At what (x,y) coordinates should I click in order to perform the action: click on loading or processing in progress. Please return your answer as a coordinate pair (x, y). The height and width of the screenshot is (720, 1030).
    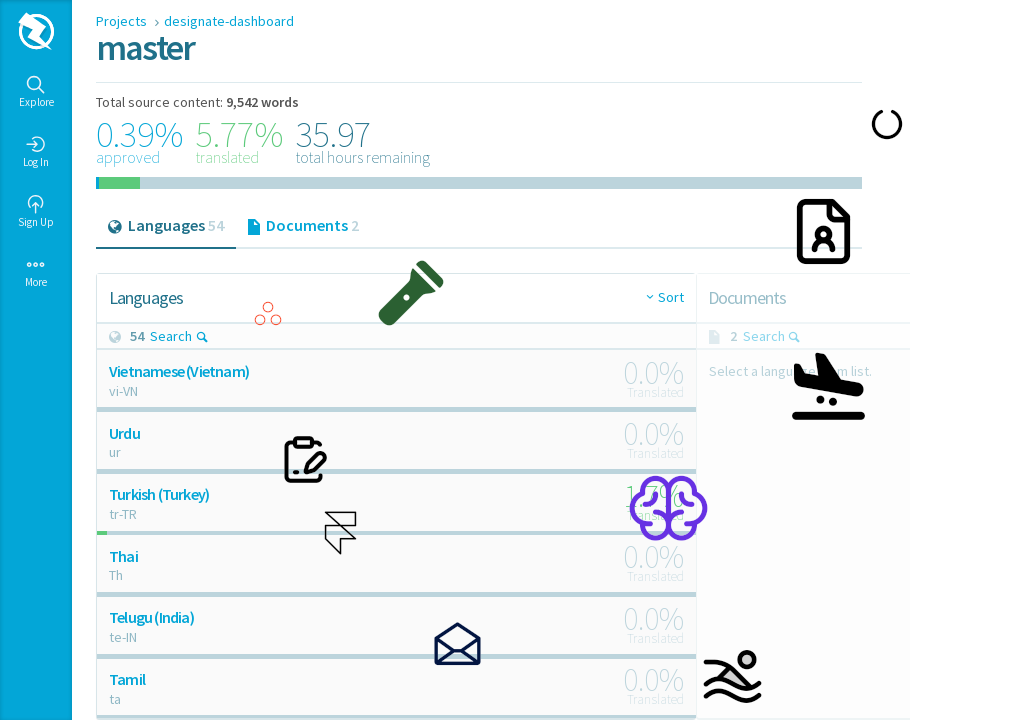
    Looking at the image, I should click on (887, 124).